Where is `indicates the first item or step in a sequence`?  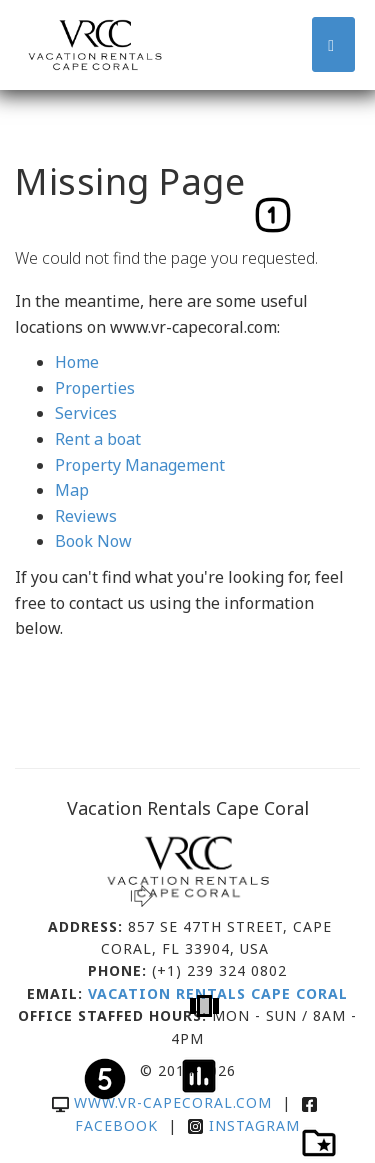 indicates the first item or step in a sequence is located at coordinates (273, 215).